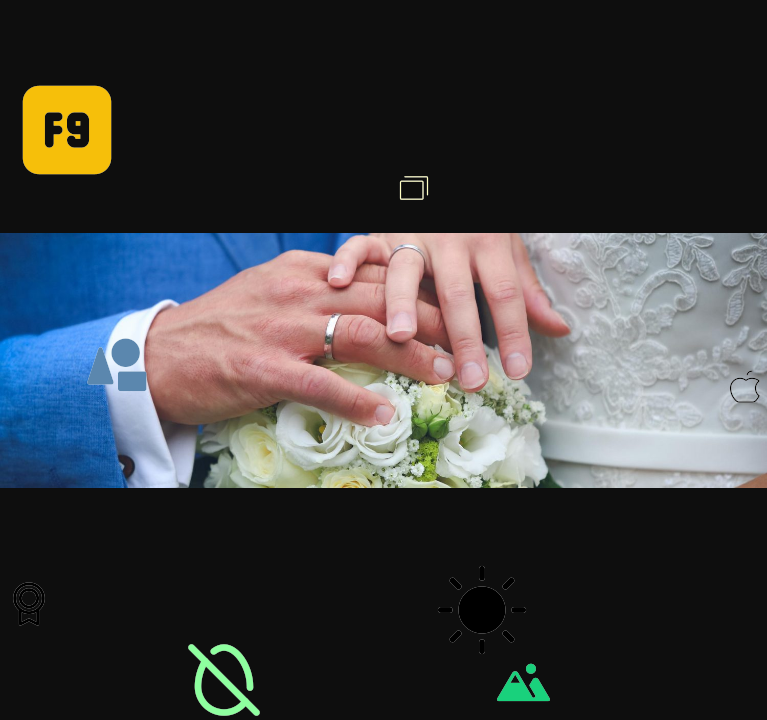  What do you see at coordinates (414, 188) in the screenshot?
I see `view stacked cards or layers` at bounding box center [414, 188].